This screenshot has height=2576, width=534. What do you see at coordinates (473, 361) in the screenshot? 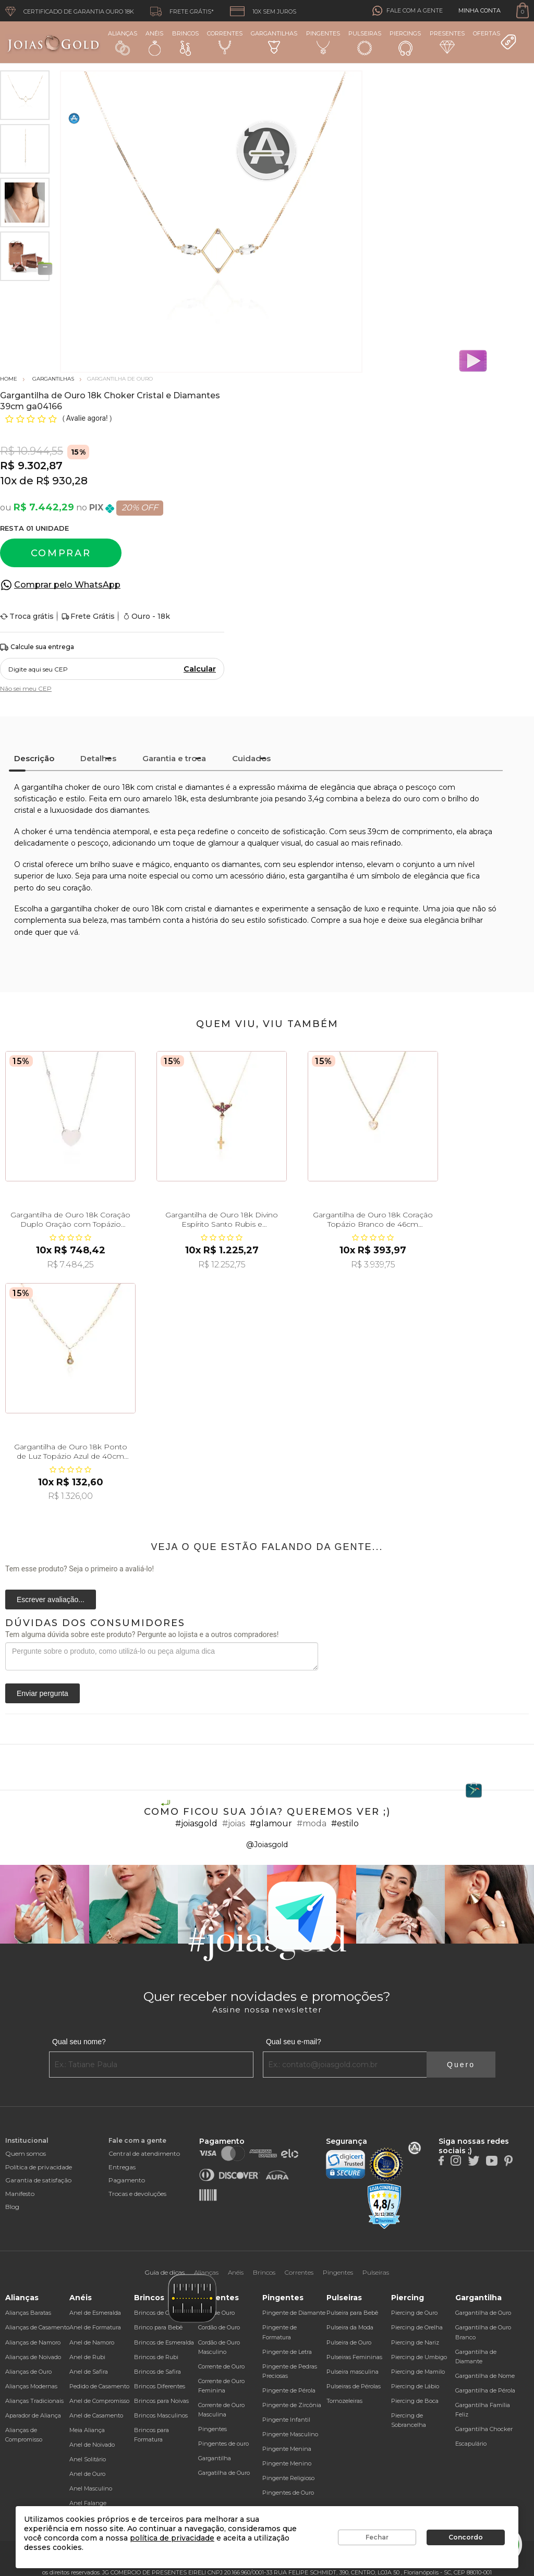
I see `open totem video player` at bounding box center [473, 361].